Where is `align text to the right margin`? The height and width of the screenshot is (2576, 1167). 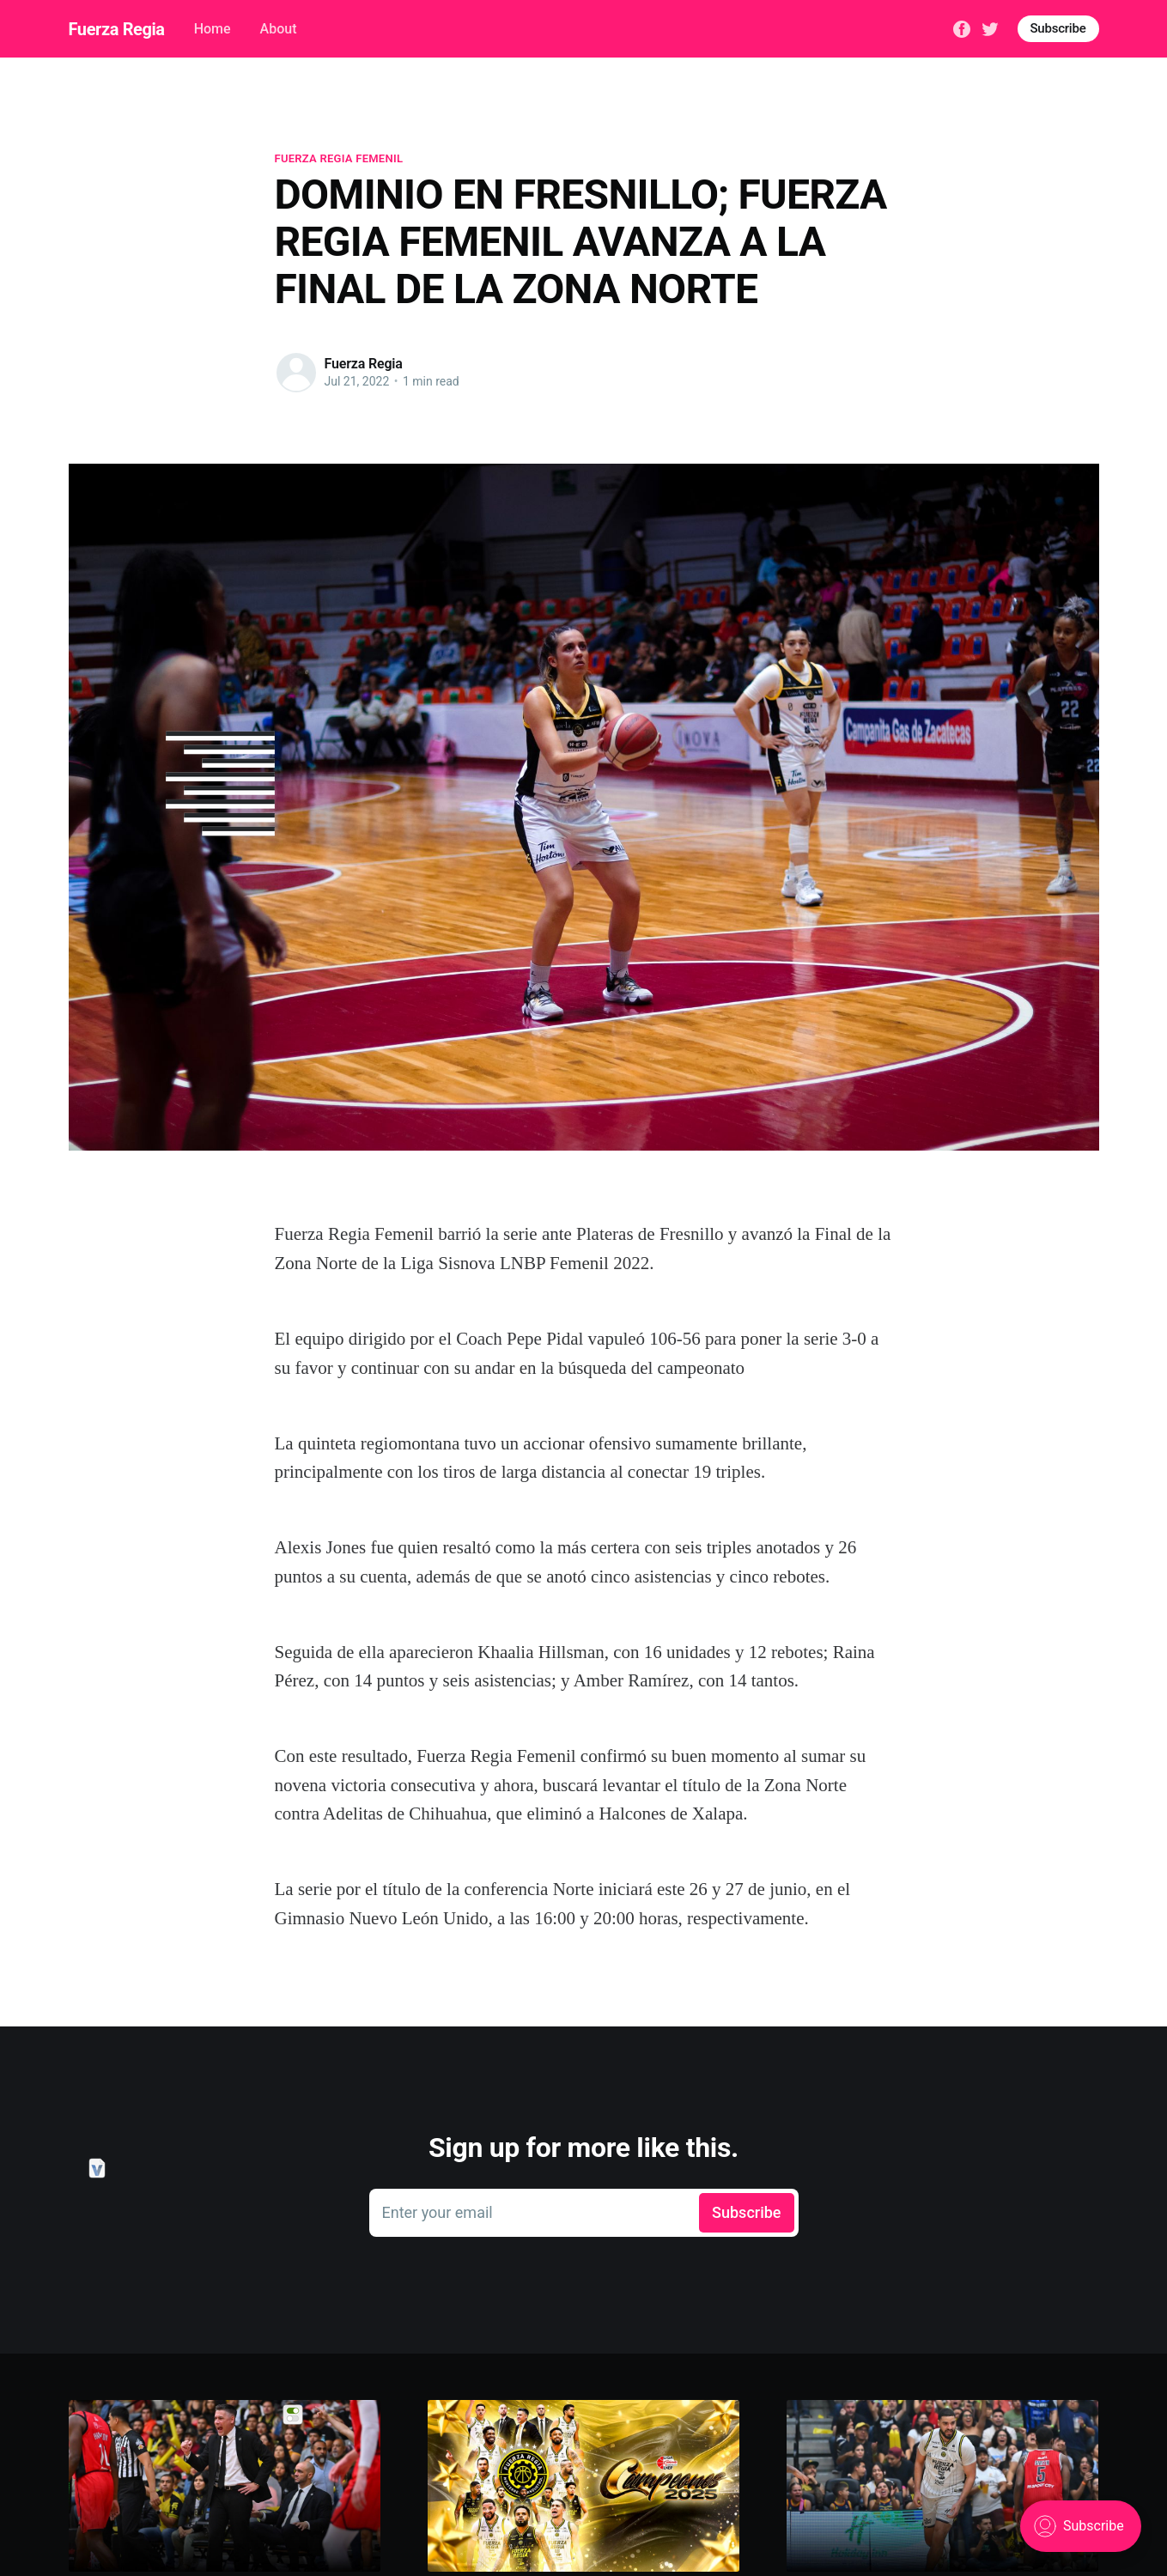
align text to the right margin is located at coordinates (220, 783).